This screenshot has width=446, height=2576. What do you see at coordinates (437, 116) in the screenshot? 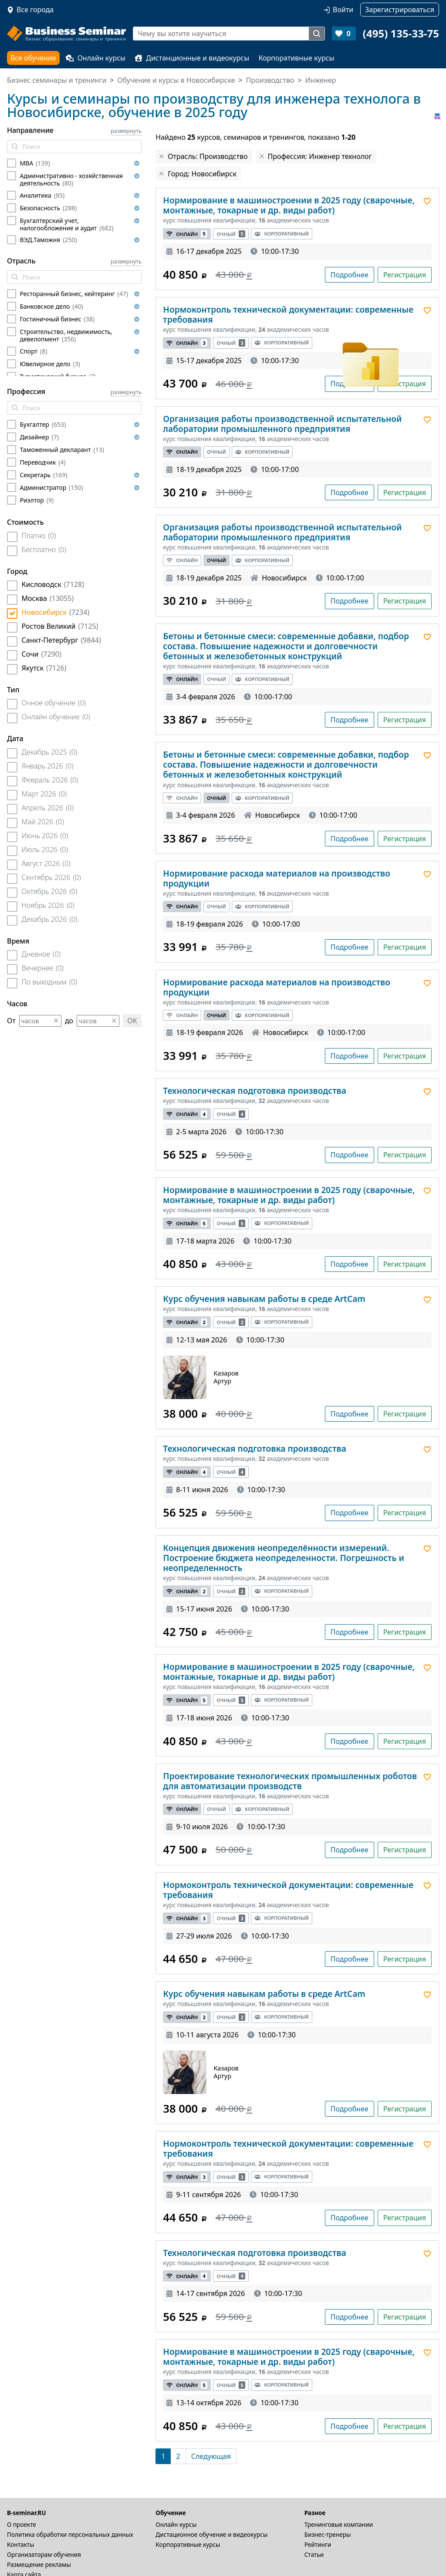
I see `select all items in the current view` at bounding box center [437, 116].